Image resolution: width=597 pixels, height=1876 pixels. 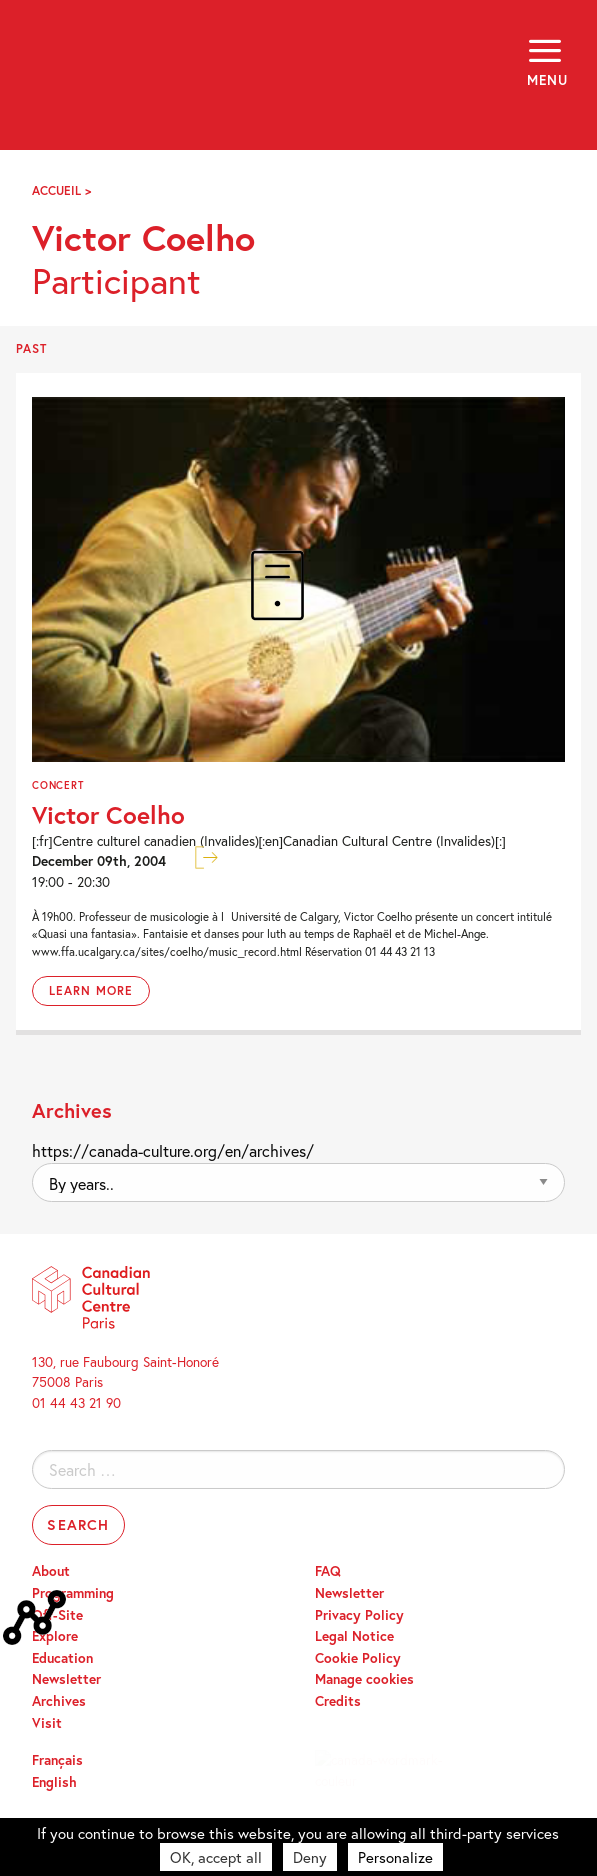 I want to click on view connected data points or nodes, so click(x=34, y=1617).